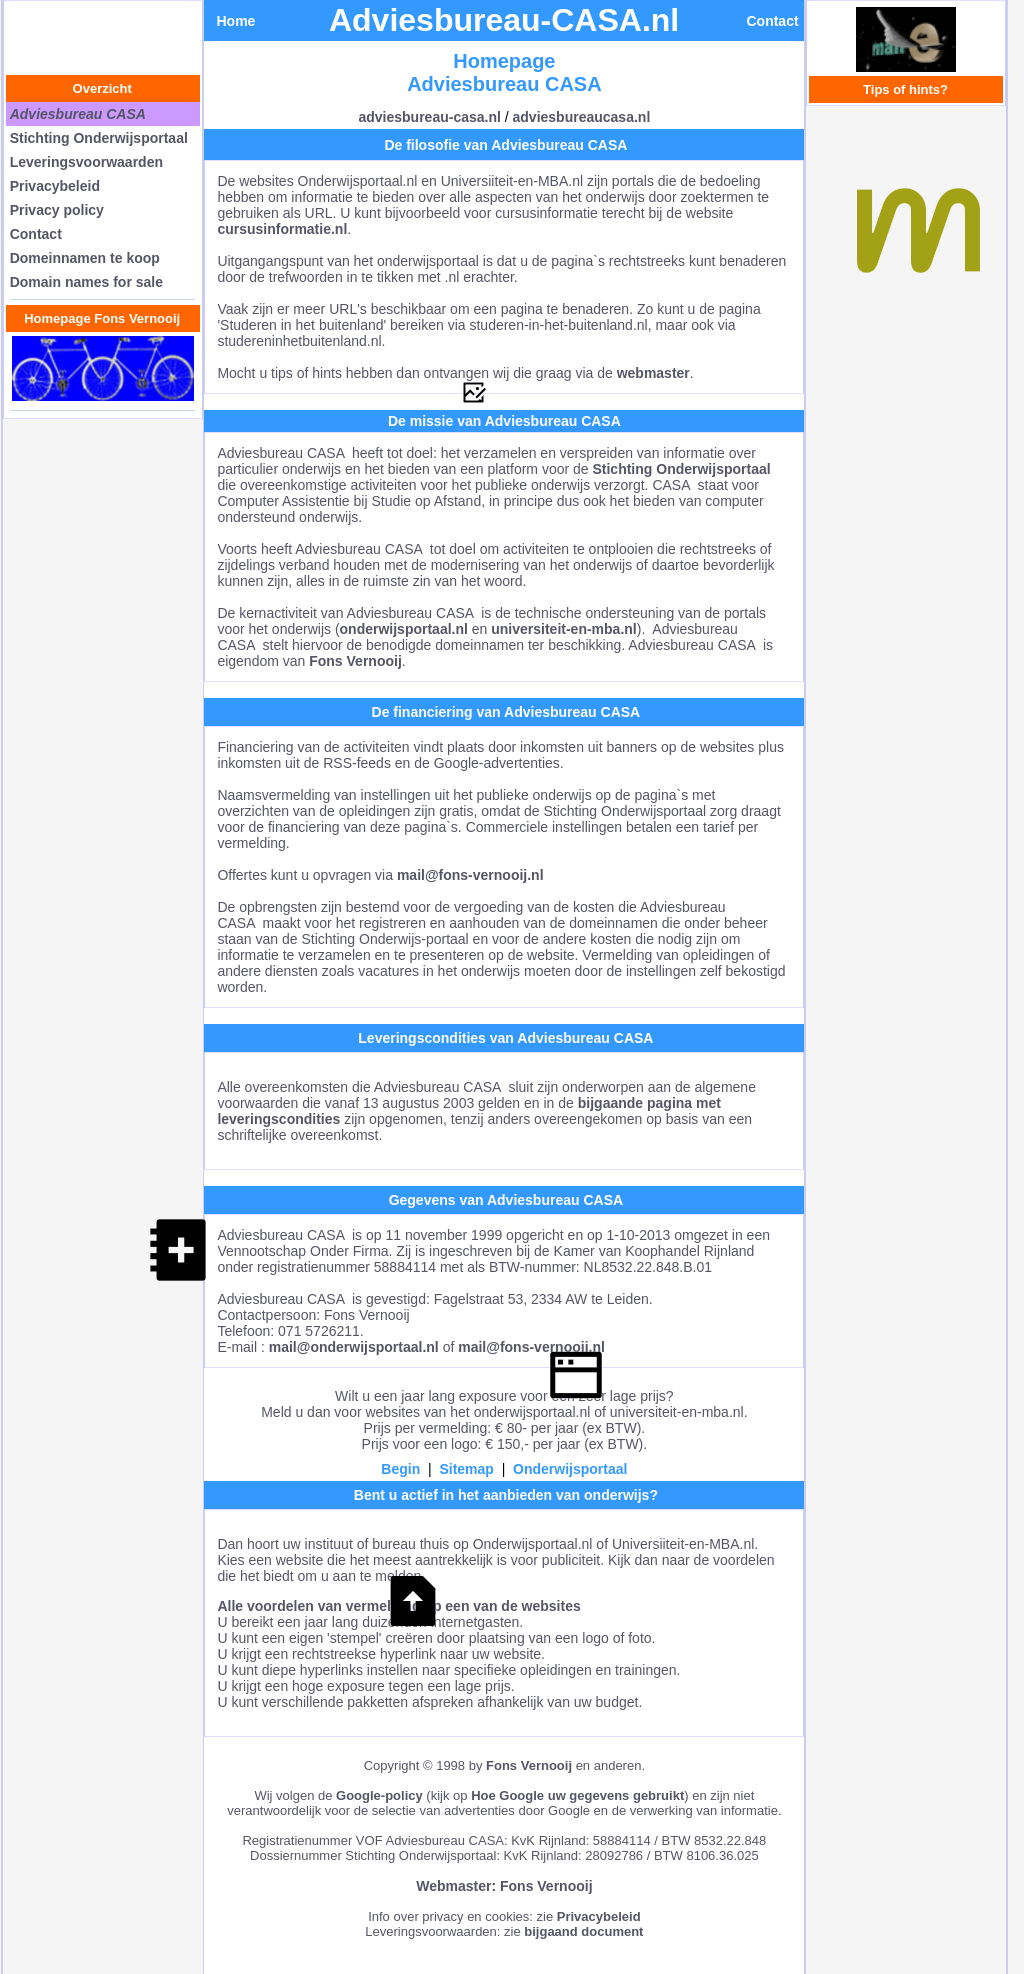 This screenshot has width=1024, height=1974. I want to click on edit or modify an image, so click(473, 392).